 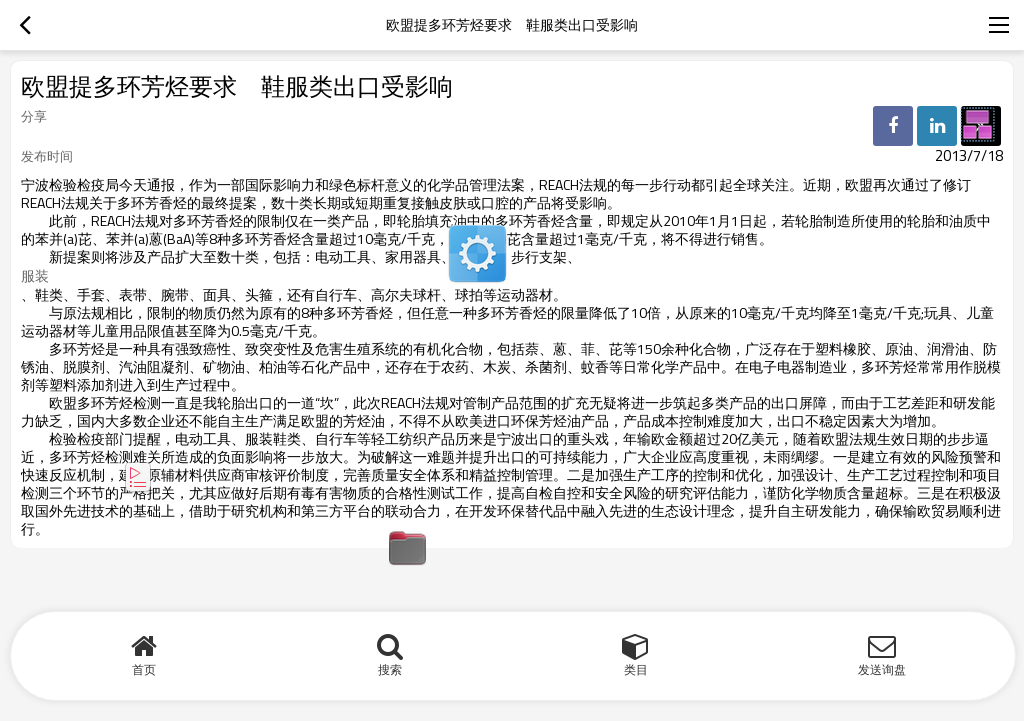 What do you see at coordinates (407, 547) in the screenshot?
I see `open a folder or directory` at bounding box center [407, 547].